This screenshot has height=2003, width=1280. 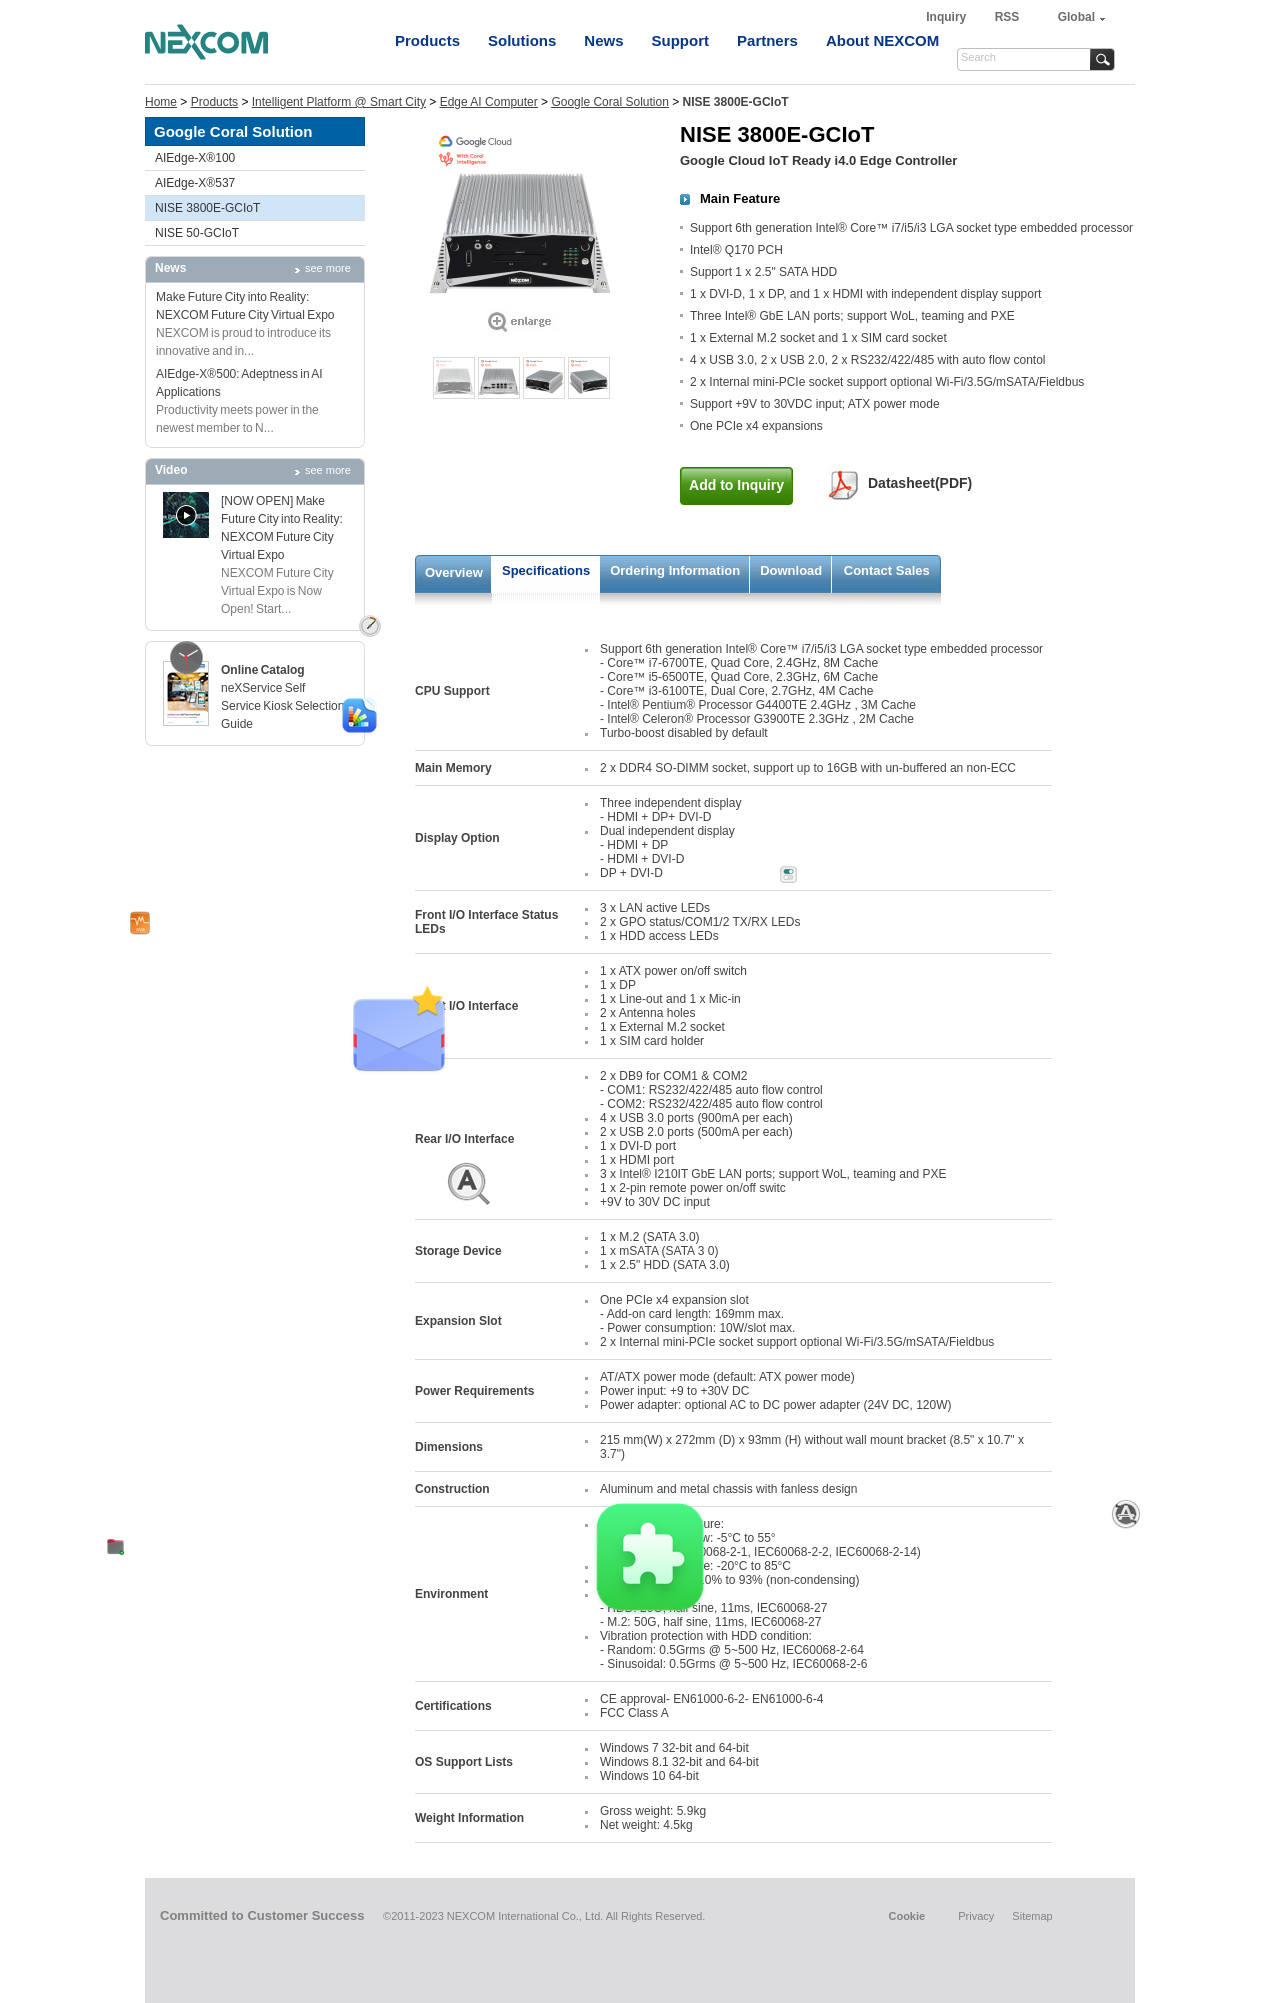 What do you see at coordinates (399, 1035) in the screenshot?
I see `mark email as unread` at bounding box center [399, 1035].